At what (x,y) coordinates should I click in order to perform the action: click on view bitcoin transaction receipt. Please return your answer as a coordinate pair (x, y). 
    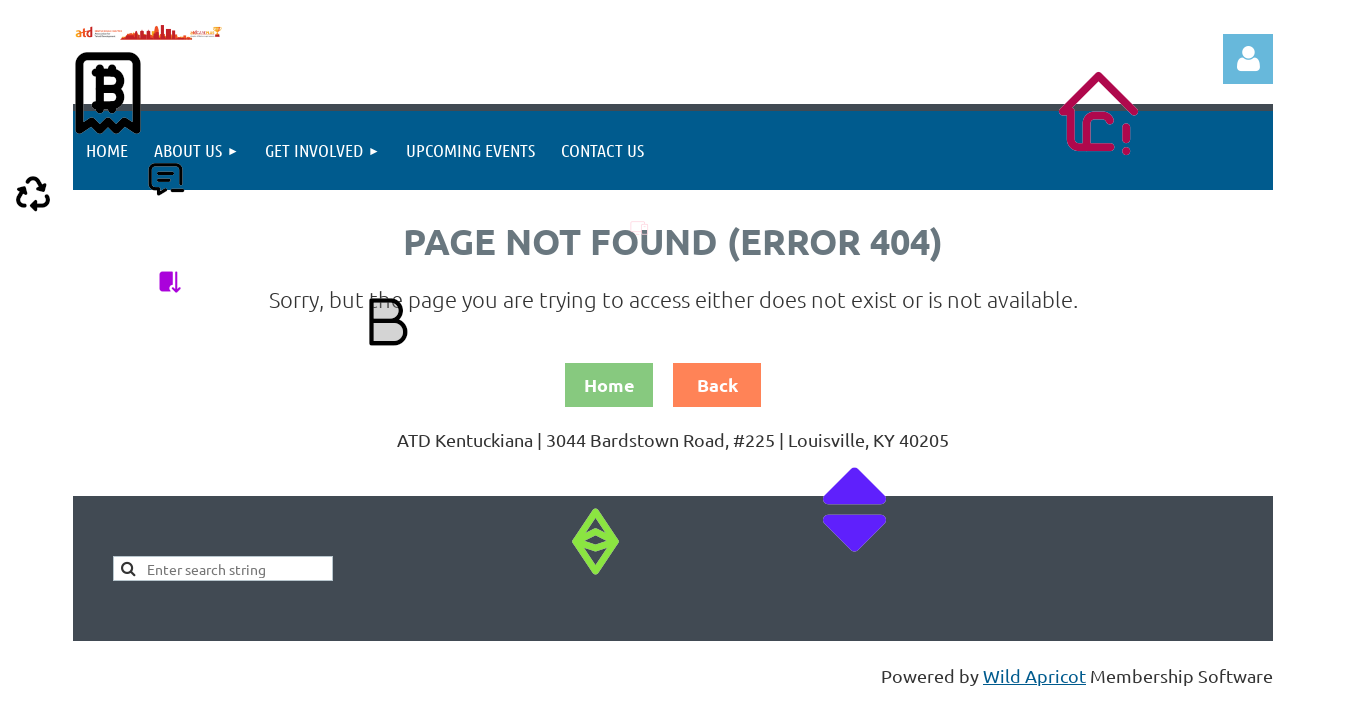
    Looking at the image, I should click on (108, 93).